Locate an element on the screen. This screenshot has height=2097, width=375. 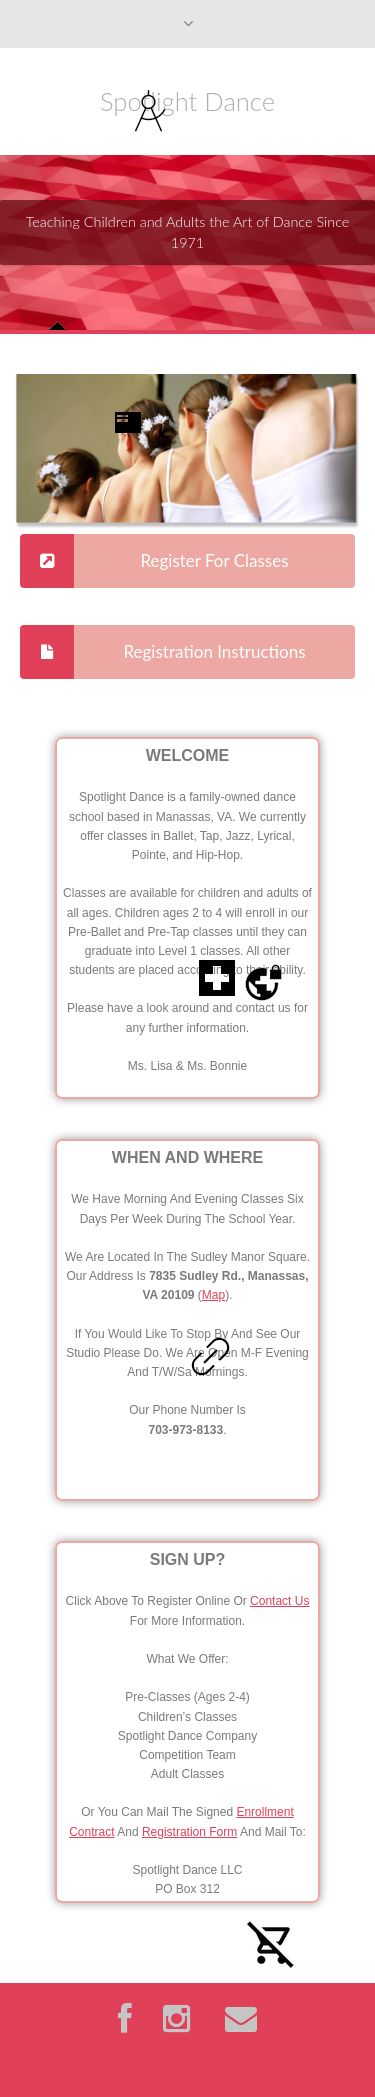
indicates active vpn connection is located at coordinates (263, 982).